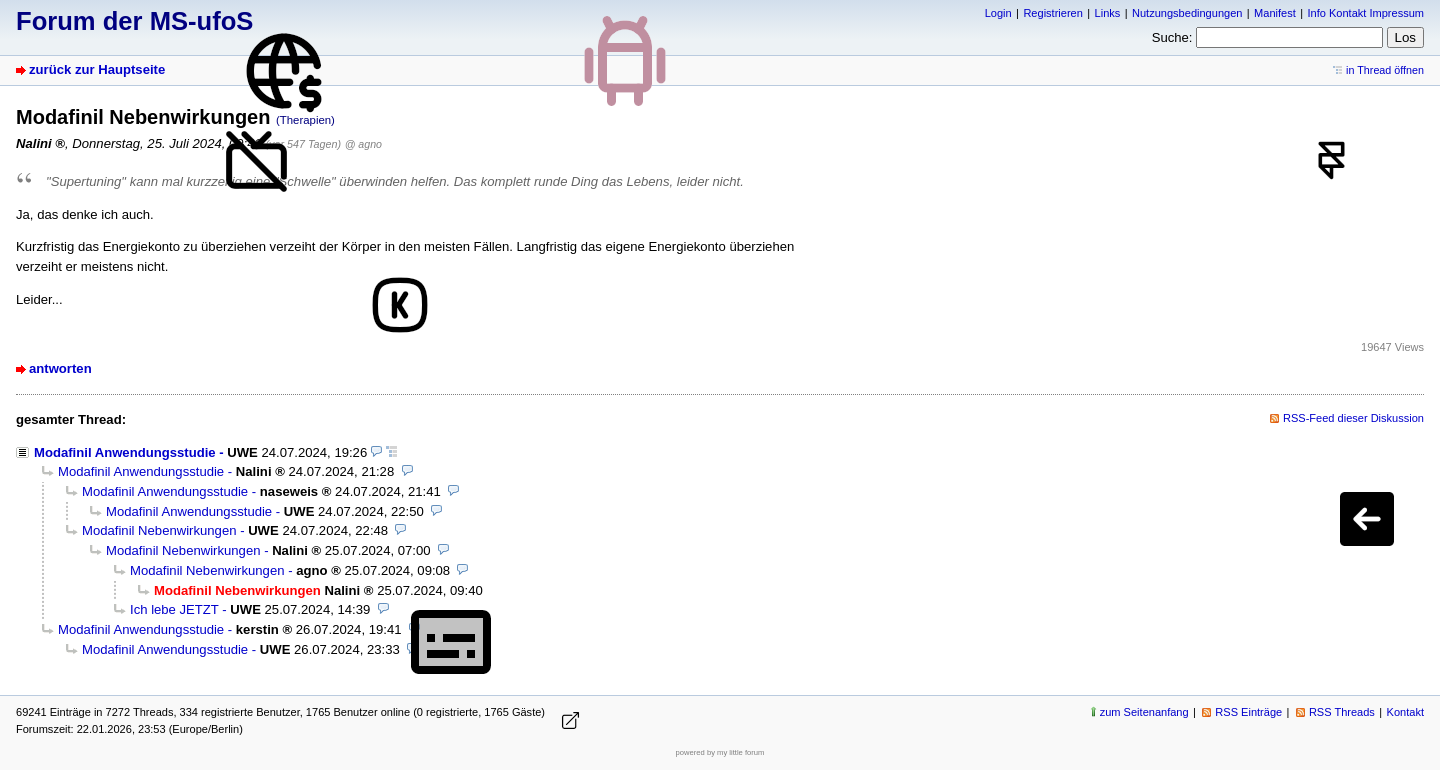  Describe the element at coordinates (625, 61) in the screenshot. I see `android device or app indicator` at that location.